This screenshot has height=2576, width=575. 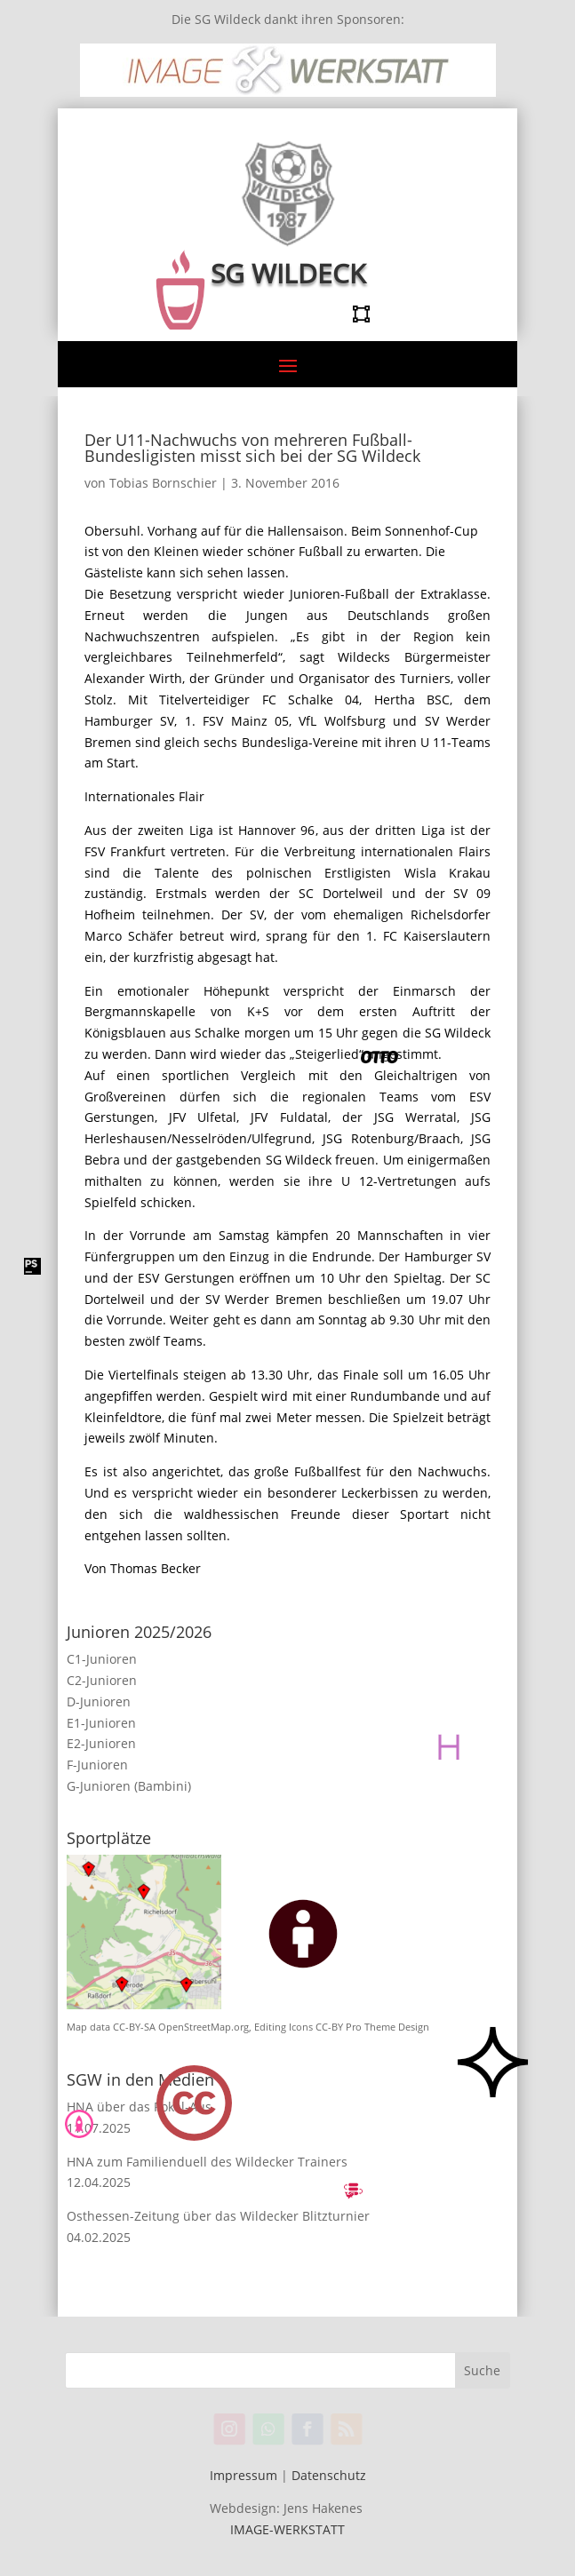 What do you see at coordinates (194, 2103) in the screenshot?
I see `indicates content is licensed under Creative Commons` at bounding box center [194, 2103].